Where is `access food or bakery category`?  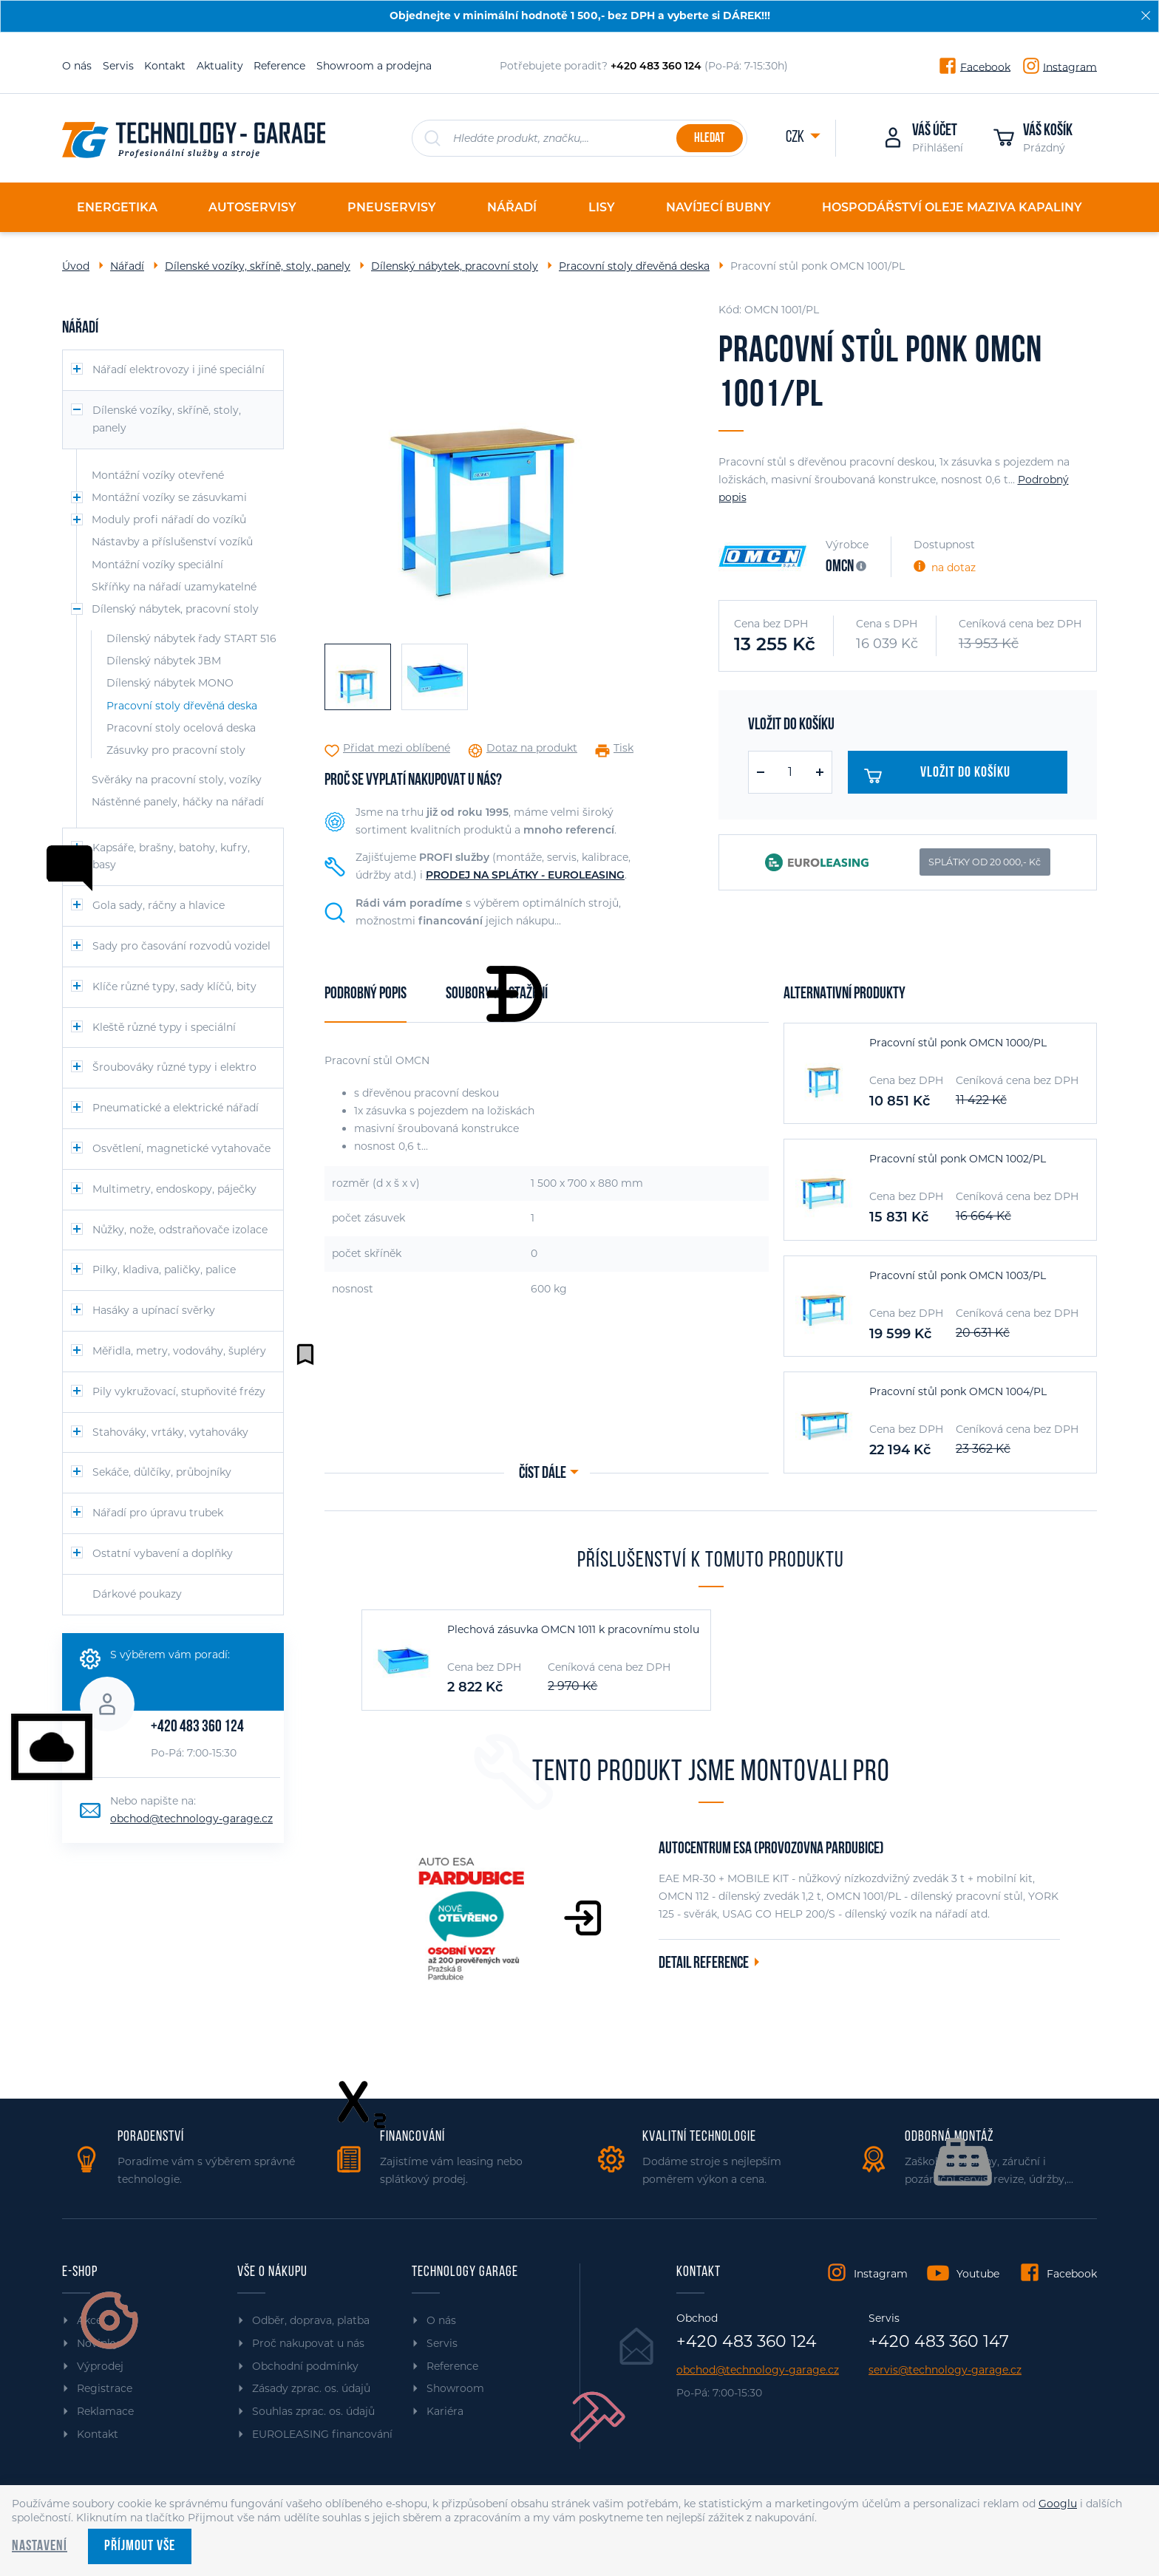
access food or bakery category is located at coordinates (109, 2320).